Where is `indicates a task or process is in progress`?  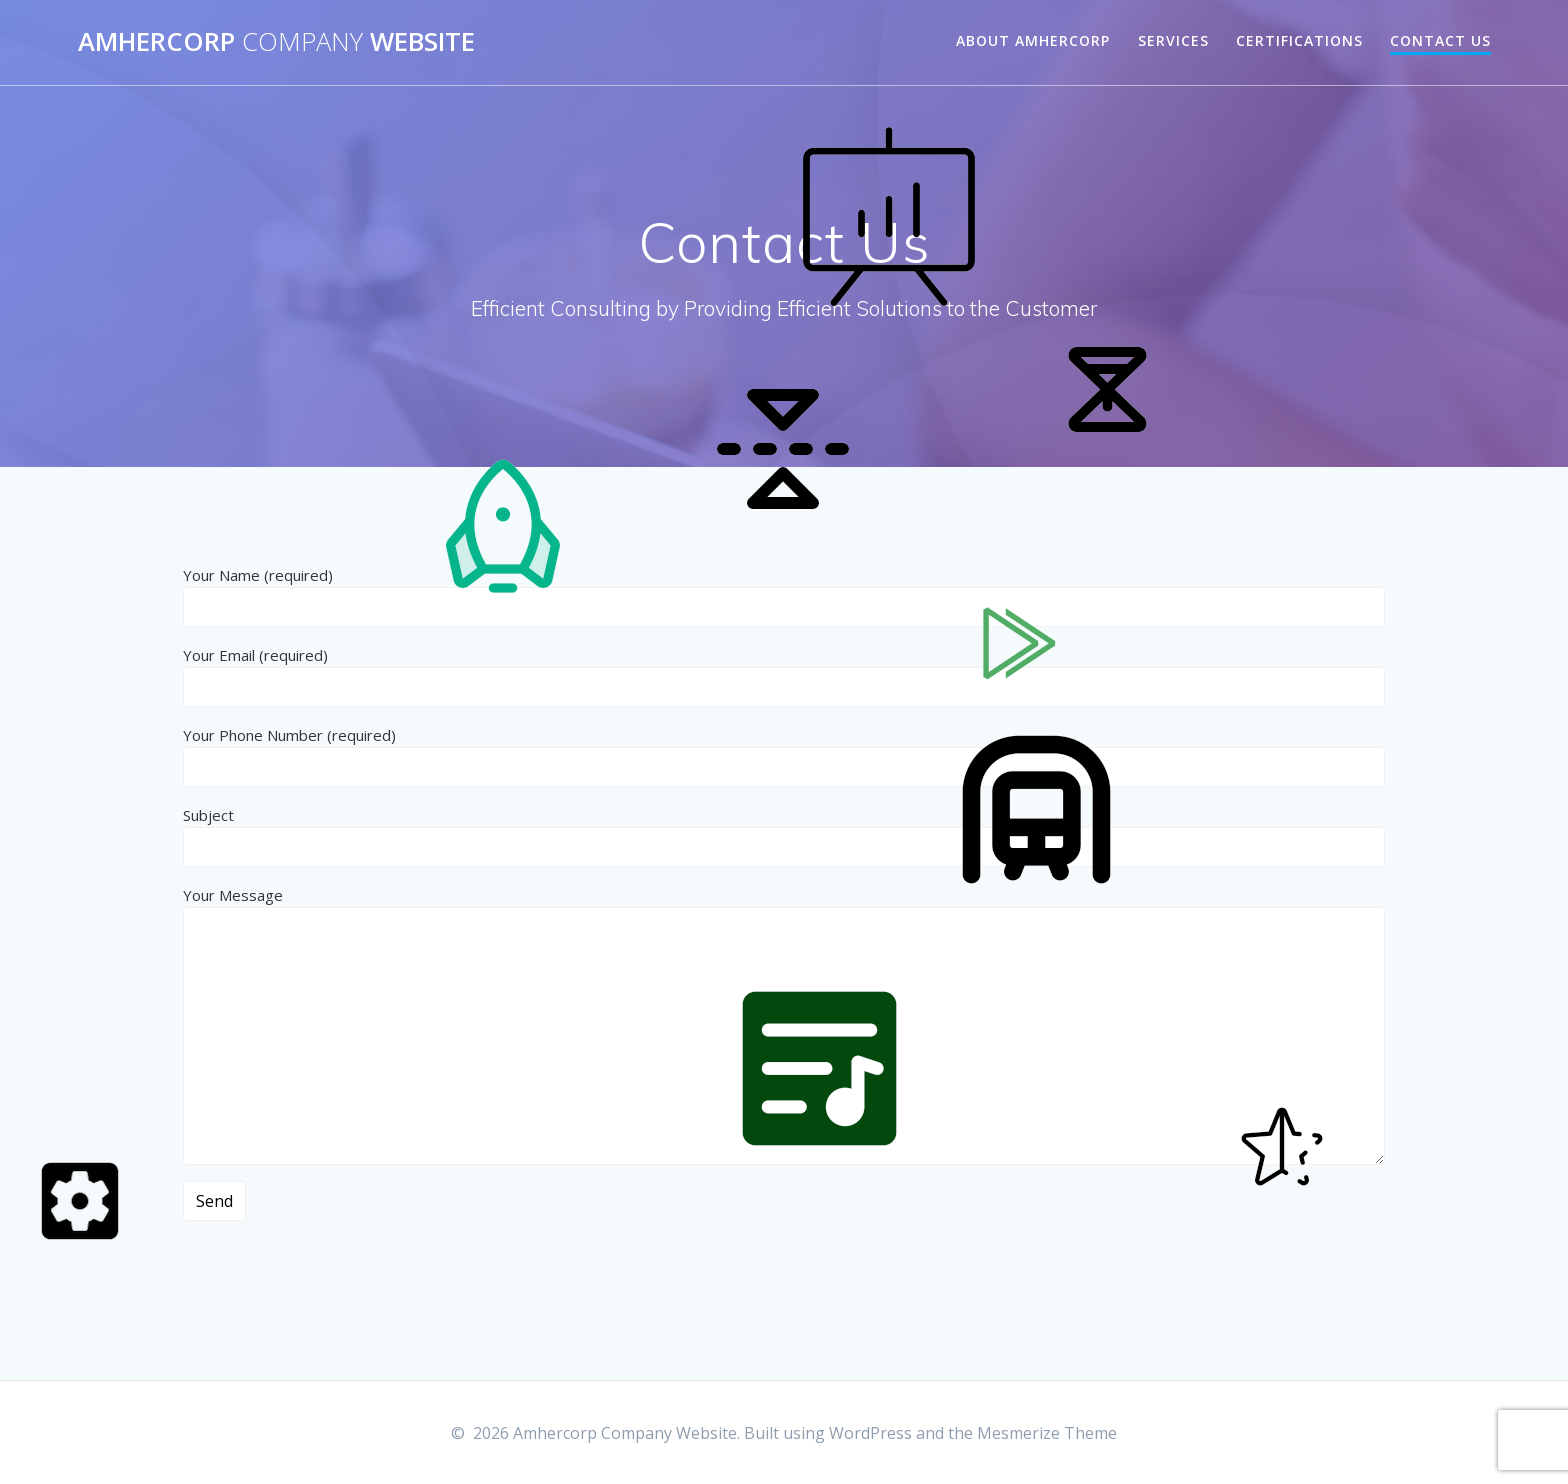 indicates a task or process is in progress is located at coordinates (1107, 389).